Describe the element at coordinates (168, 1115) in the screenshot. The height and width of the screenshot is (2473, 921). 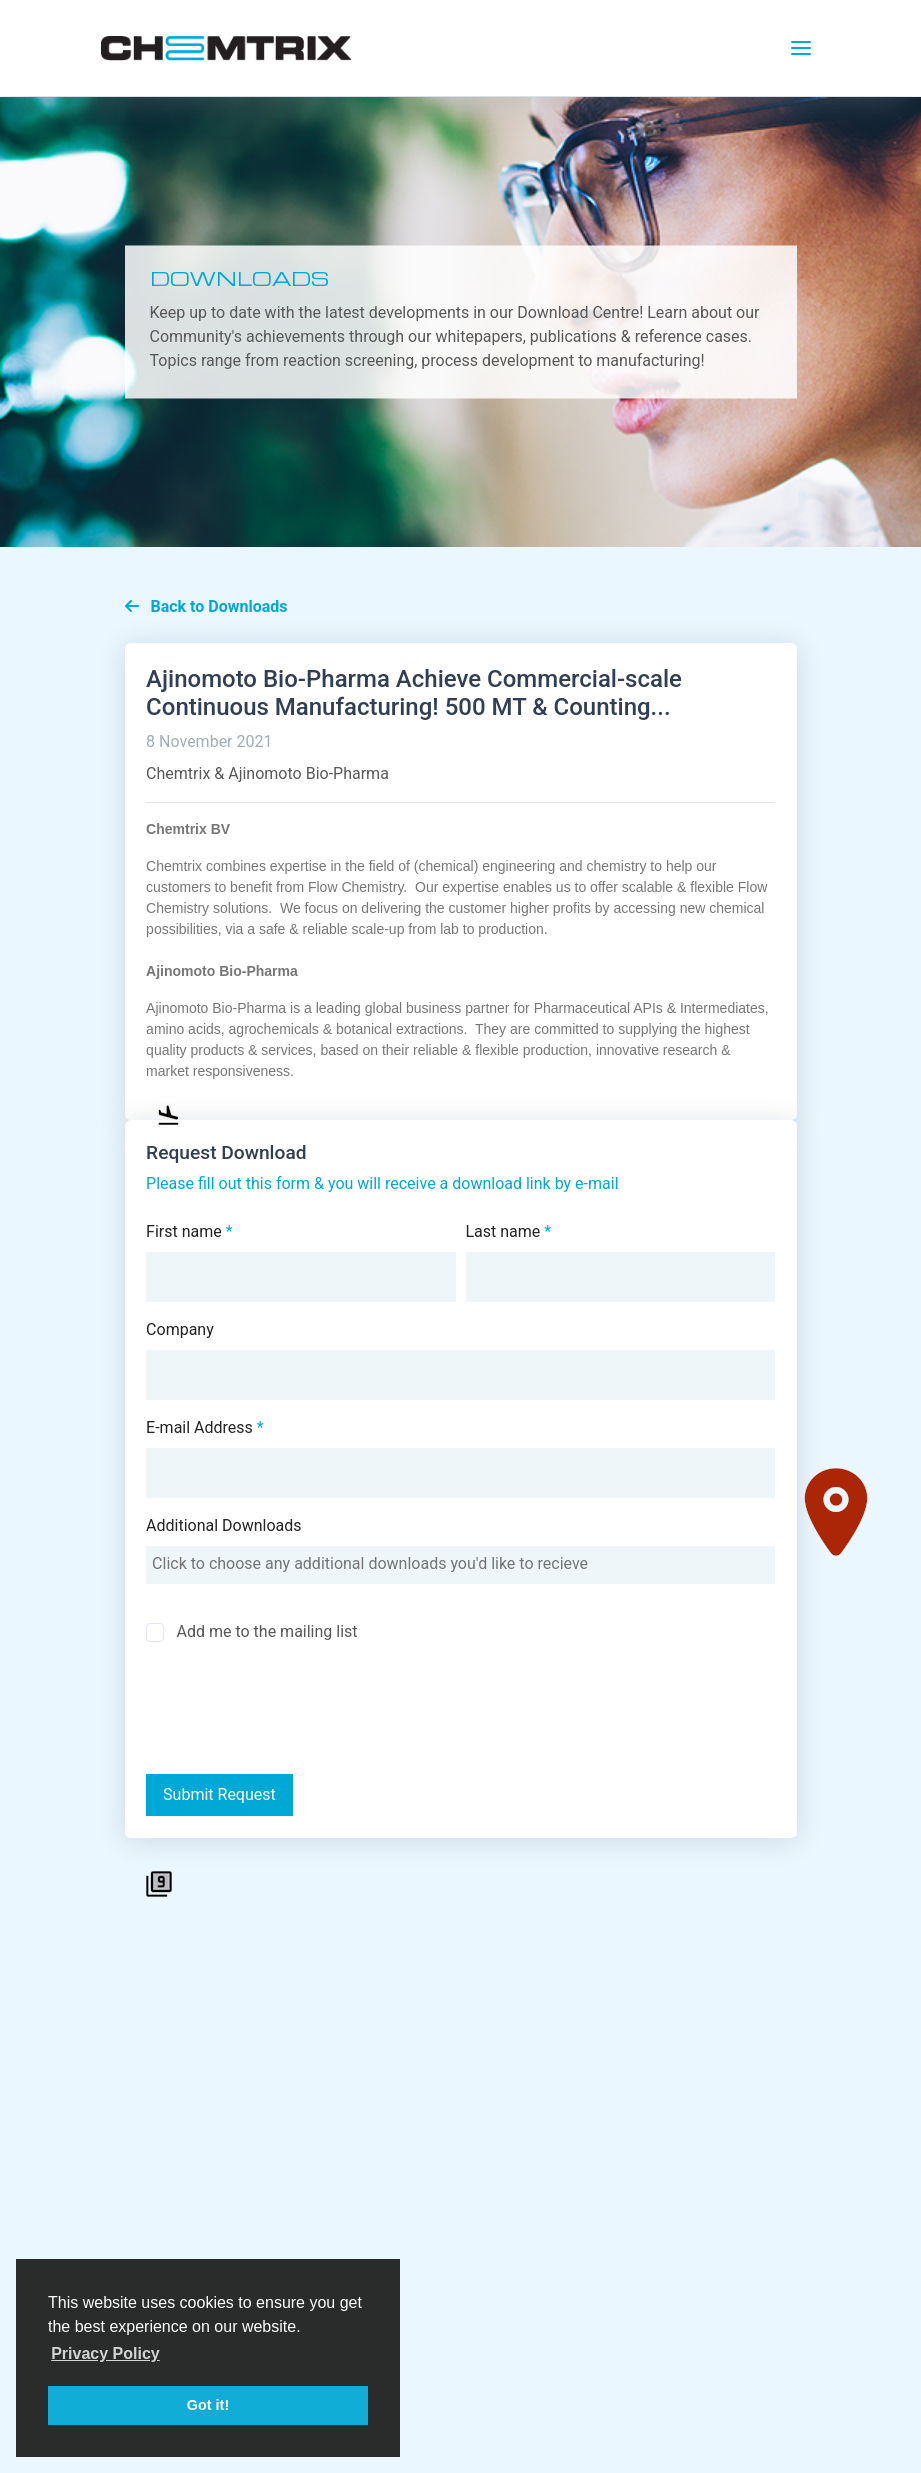
I see `indicates arriving flight status` at that location.